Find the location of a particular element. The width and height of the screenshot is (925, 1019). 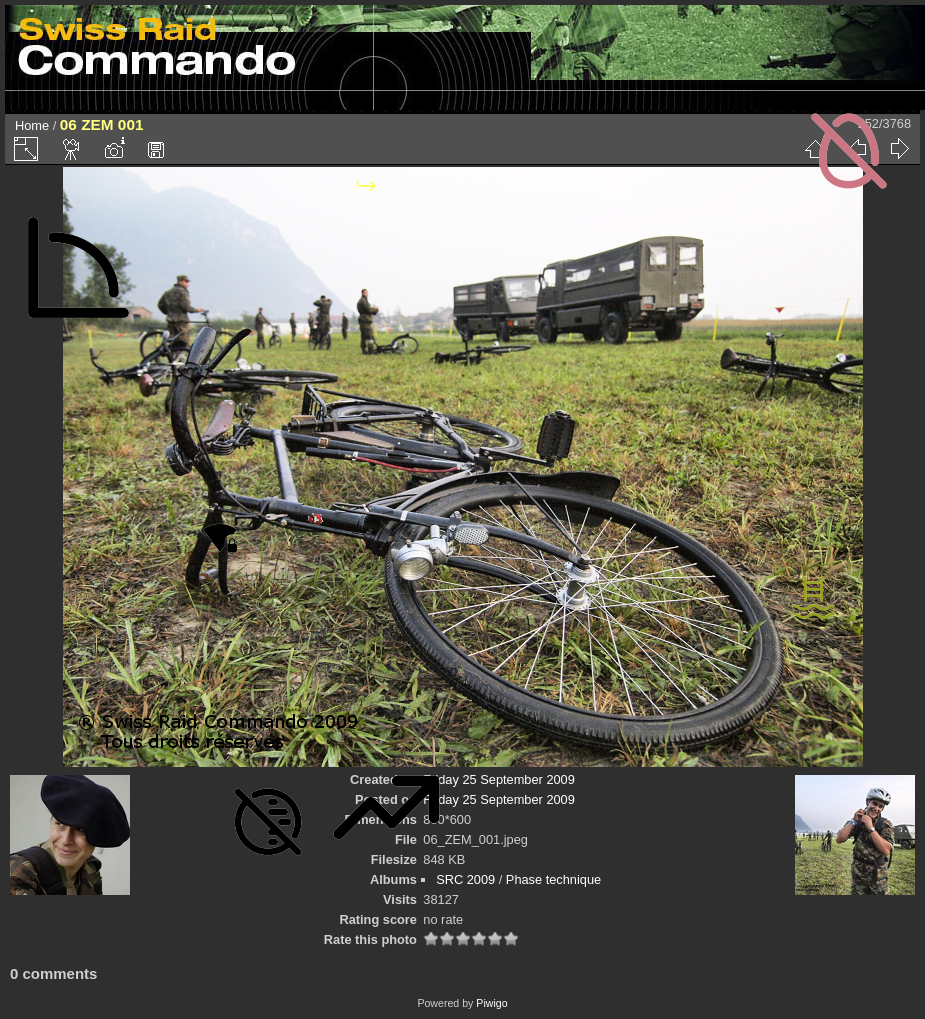

view production possibility frontier chart is located at coordinates (78, 267).